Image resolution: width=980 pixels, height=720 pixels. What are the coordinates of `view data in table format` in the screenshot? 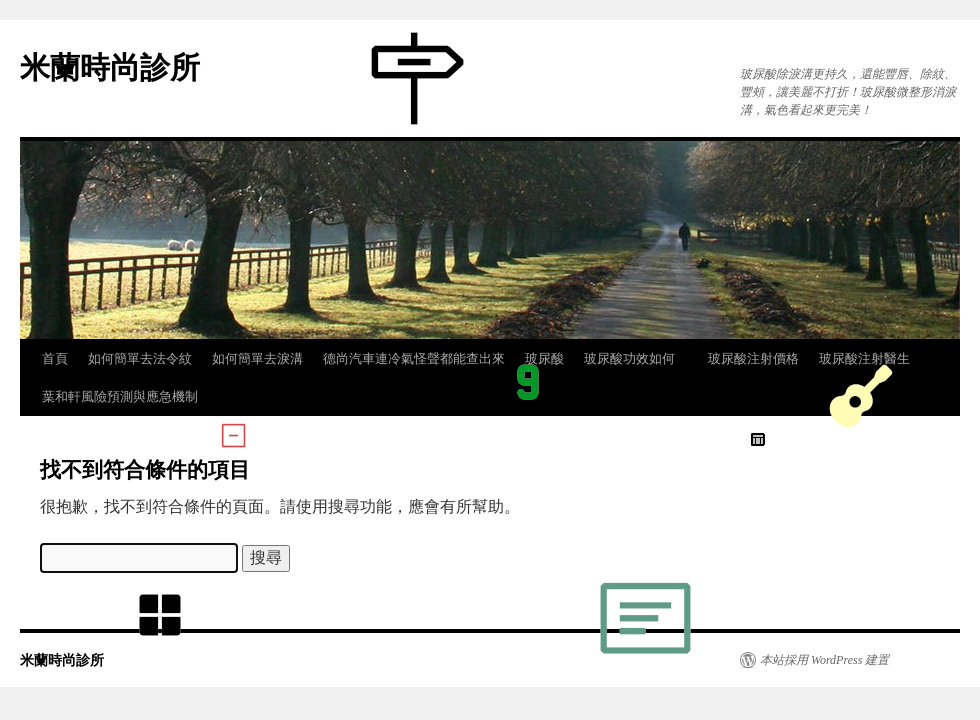 It's located at (757, 439).